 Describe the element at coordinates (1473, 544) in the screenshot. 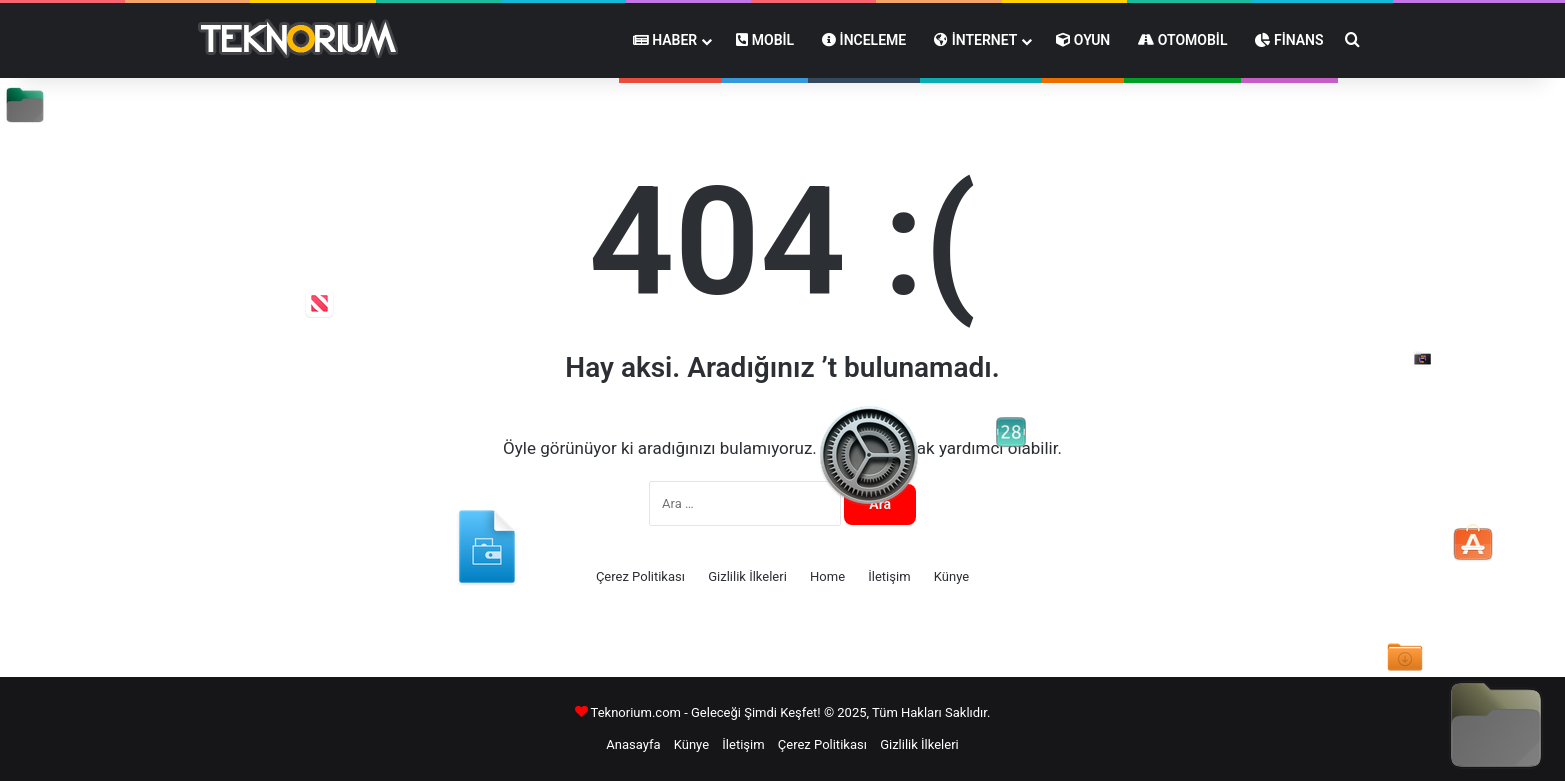

I see `open the software center to browse and install apps` at that location.